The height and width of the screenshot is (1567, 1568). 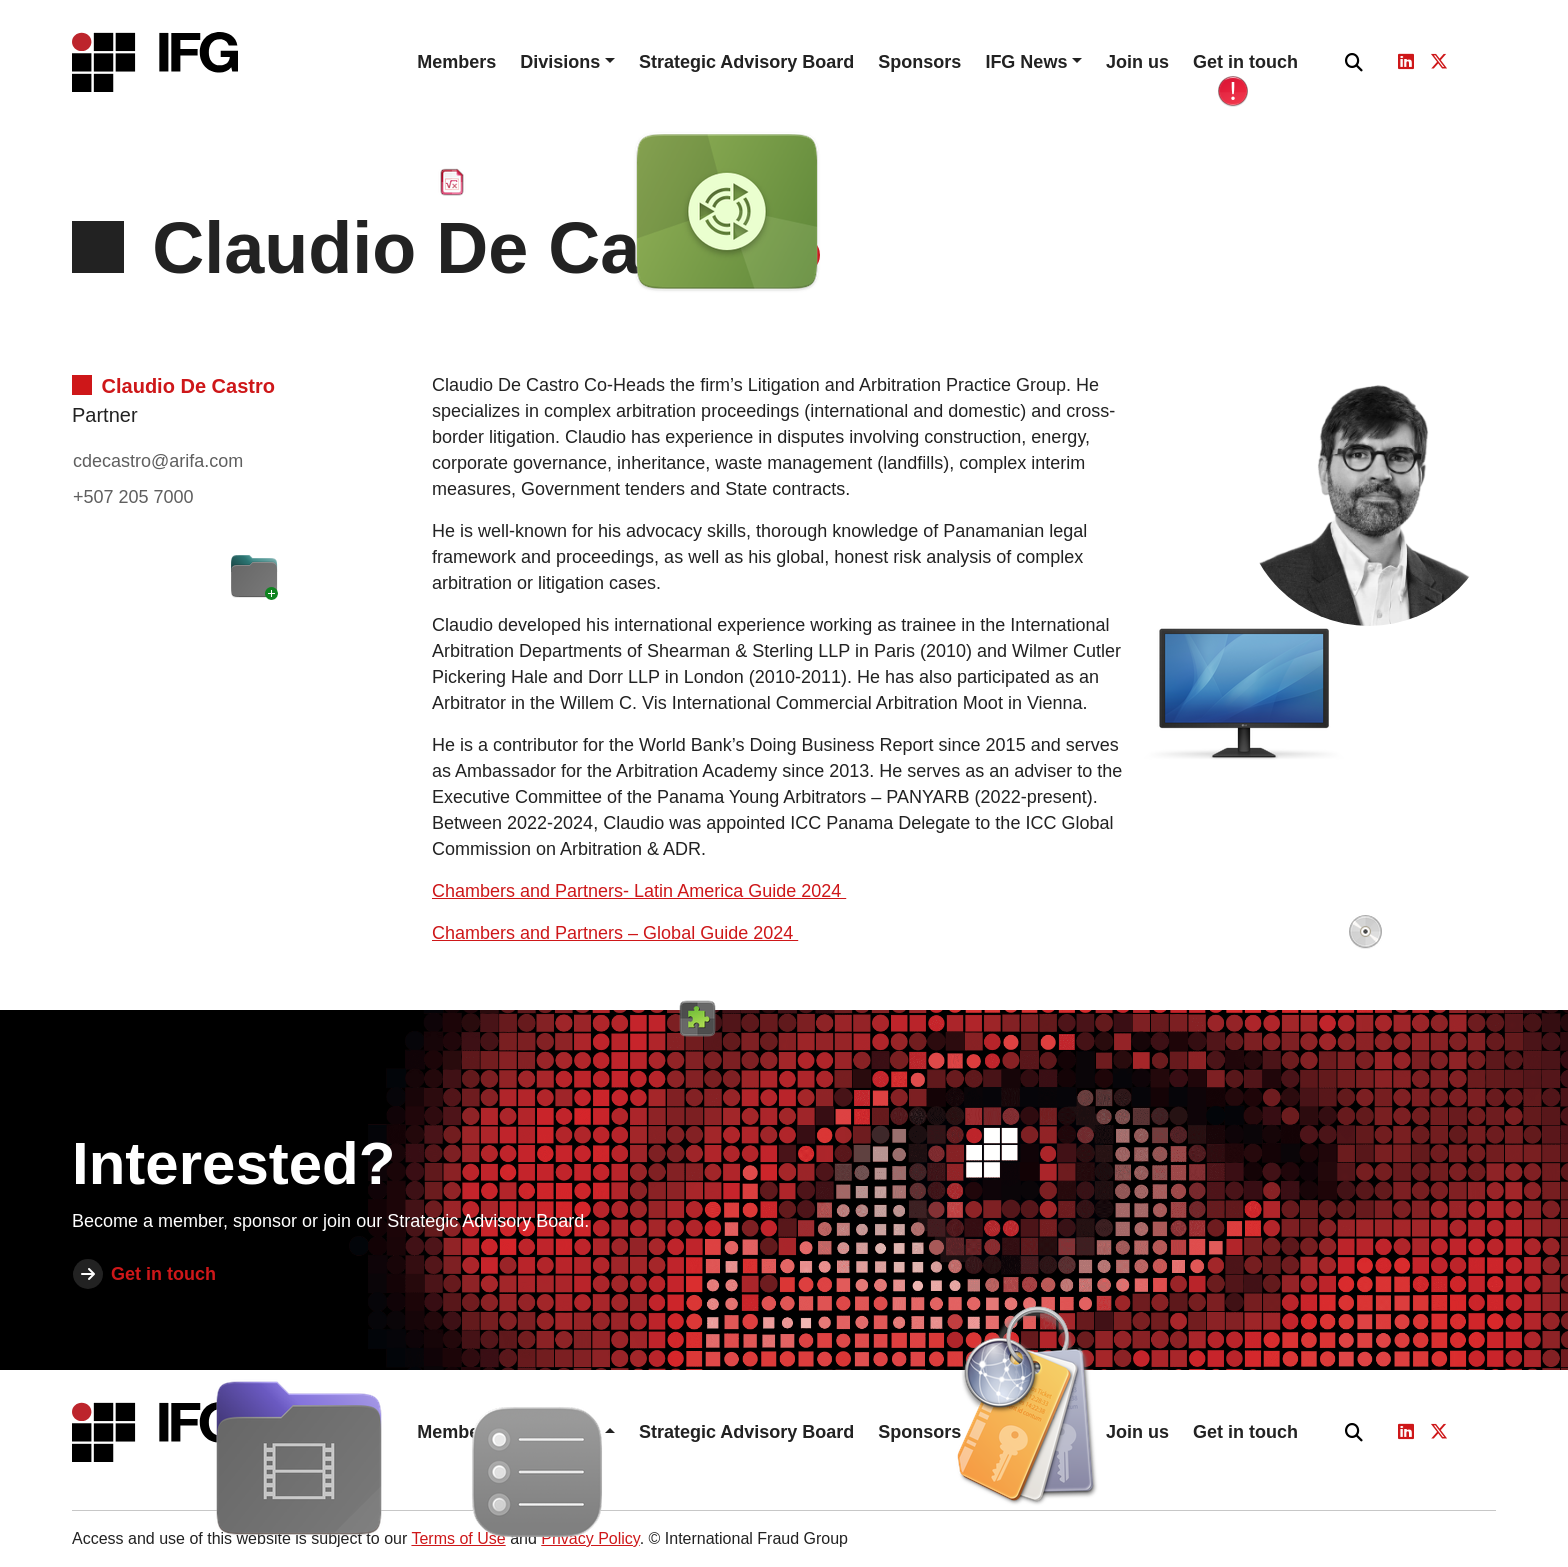 I want to click on access your desktop folder, so click(x=727, y=205).